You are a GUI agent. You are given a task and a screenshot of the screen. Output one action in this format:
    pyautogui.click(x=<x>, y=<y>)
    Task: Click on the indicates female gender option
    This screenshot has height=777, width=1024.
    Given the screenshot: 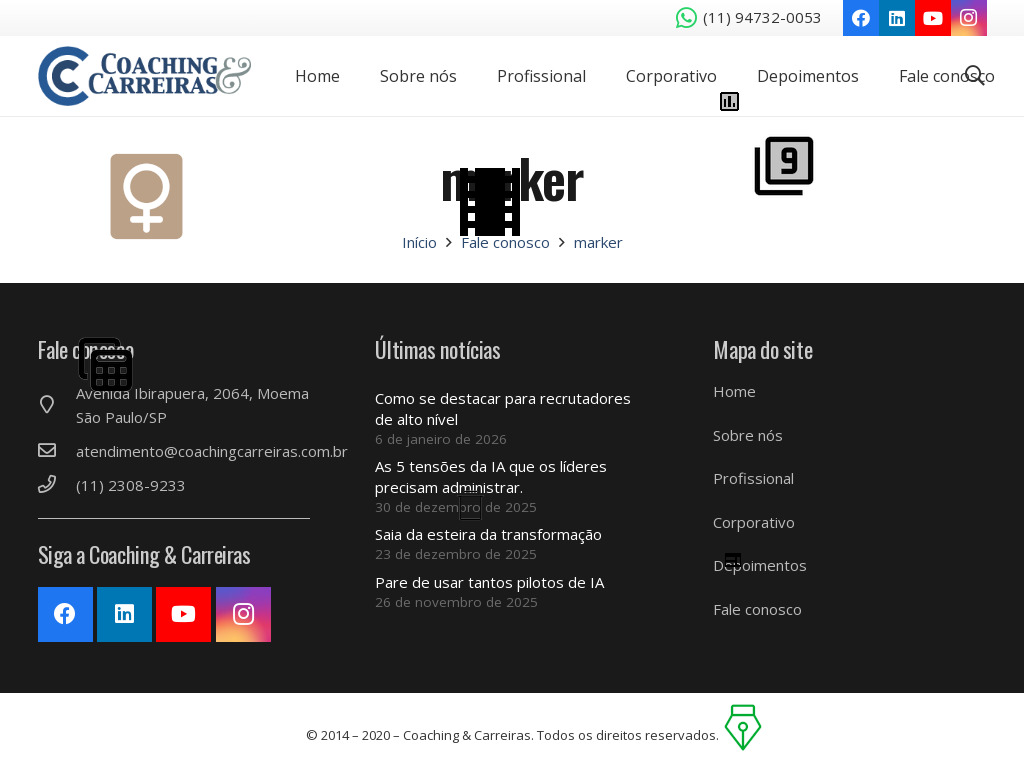 What is the action you would take?
    pyautogui.click(x=146, y=196)
    